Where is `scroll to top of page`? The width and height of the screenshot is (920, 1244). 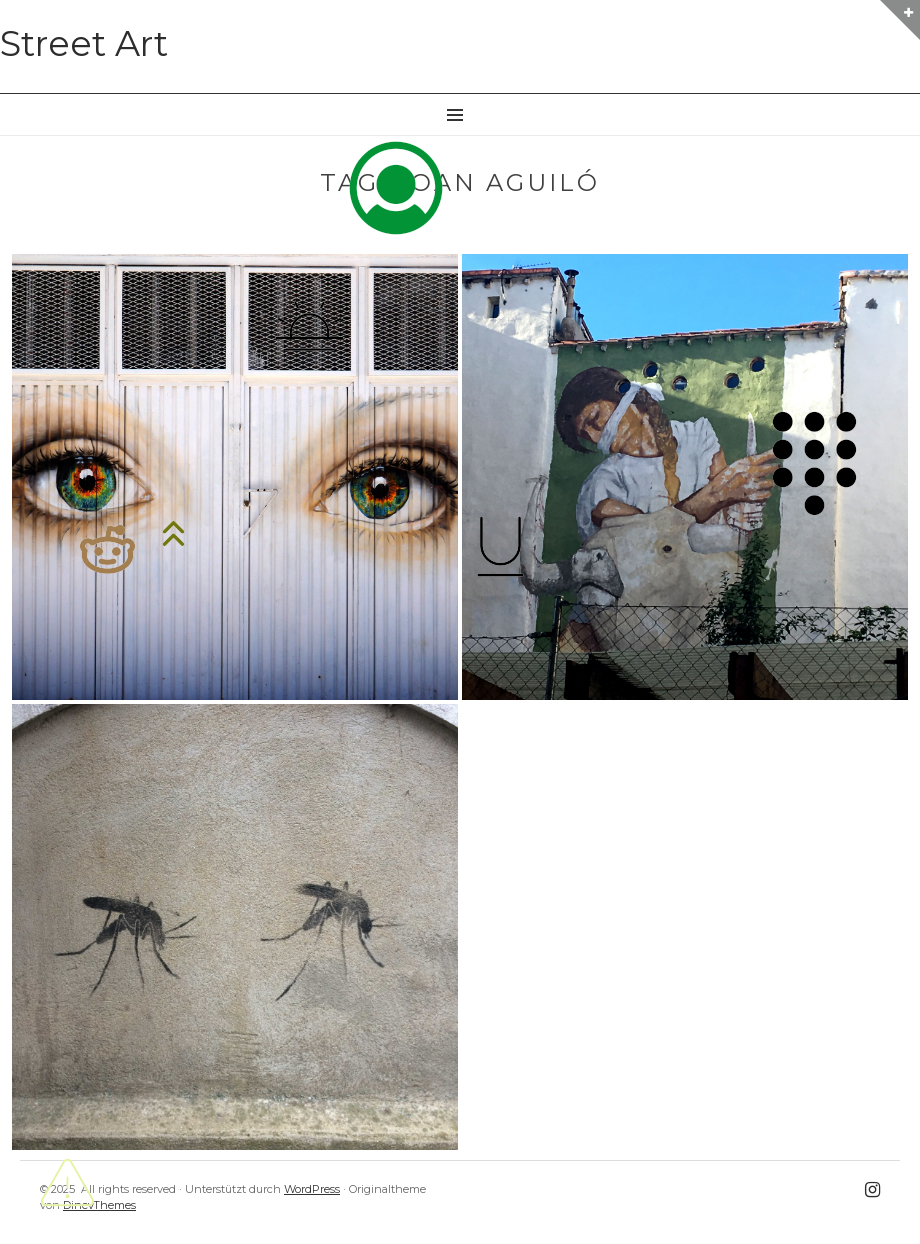
scroll to top of page is located at coordinates (173, 533).